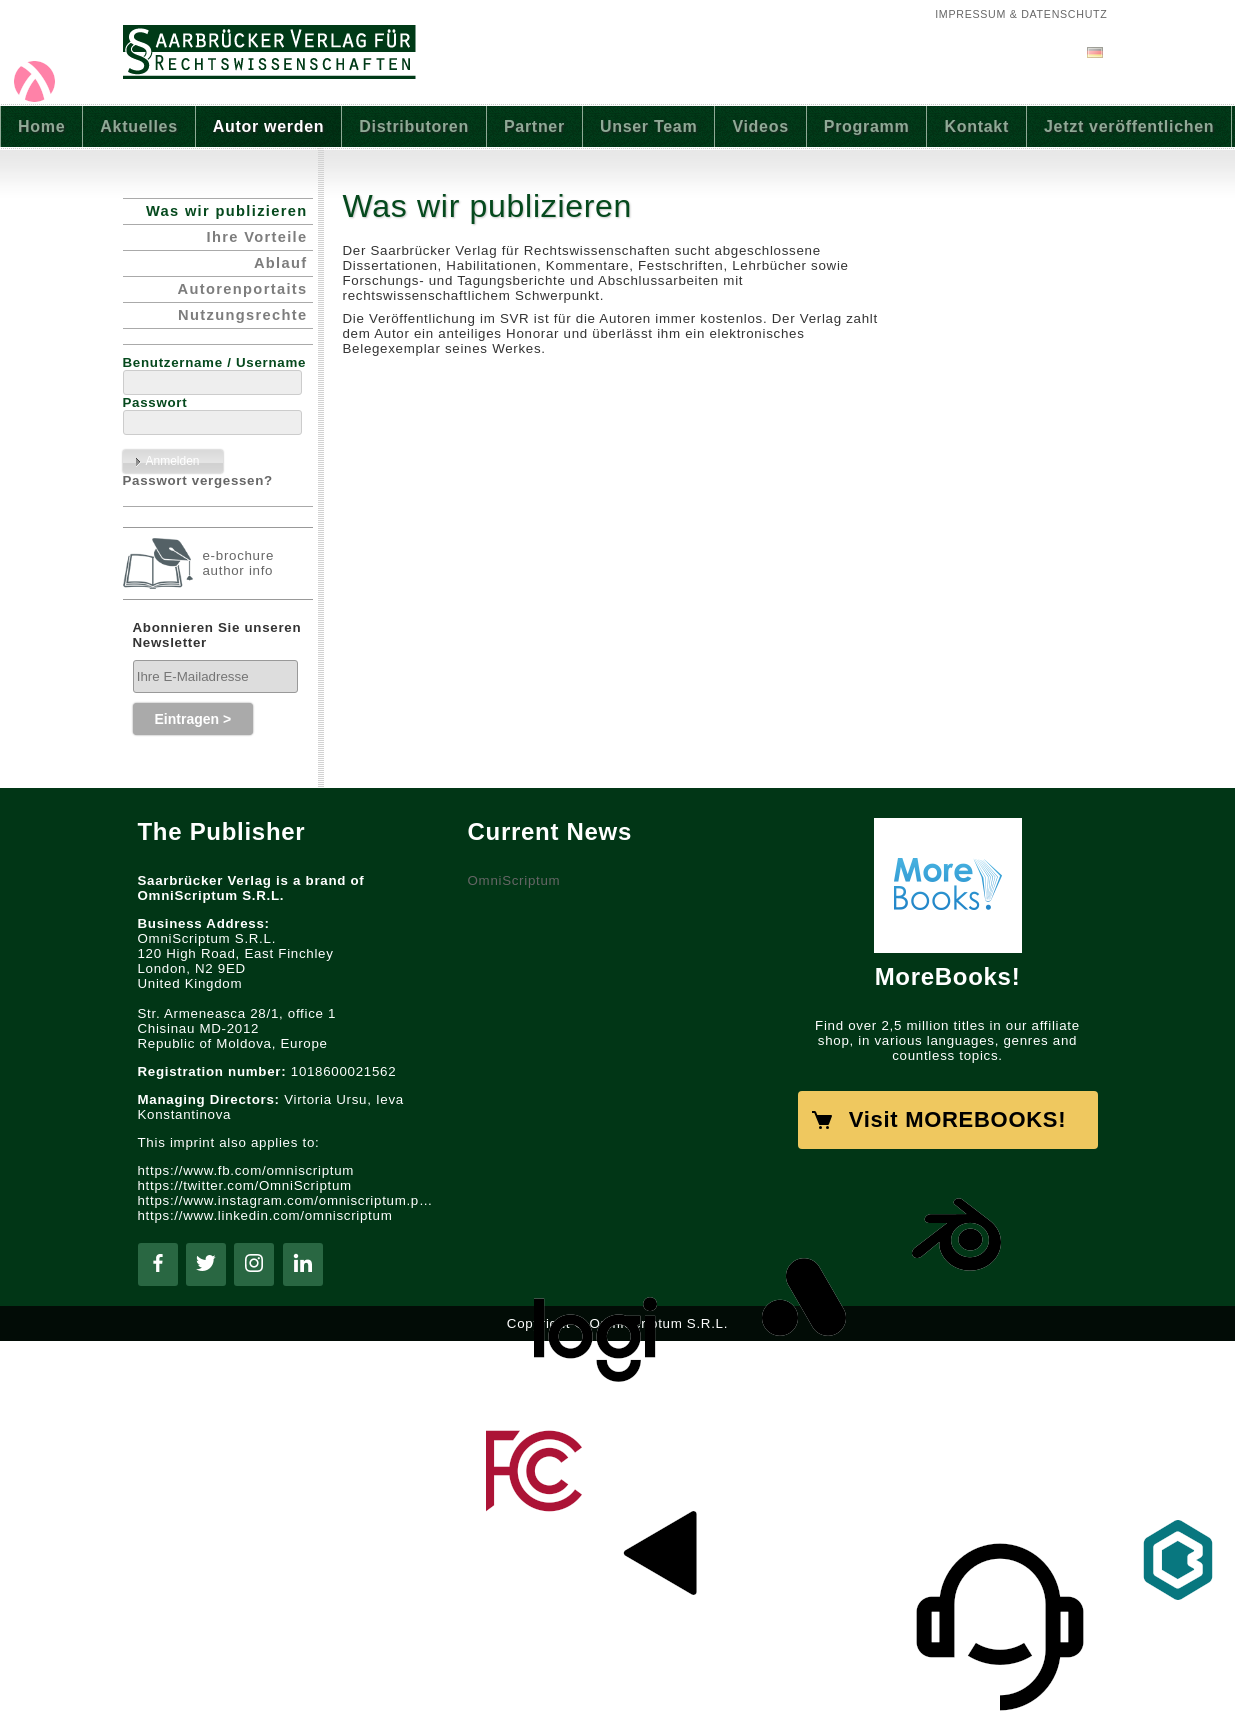 The height and width of the screenshot is (1727, 1235). What do you see at coordinates (1000, 1627) in the screenshot?
I see `contact customer support` at bounding box center [1000, 1627].